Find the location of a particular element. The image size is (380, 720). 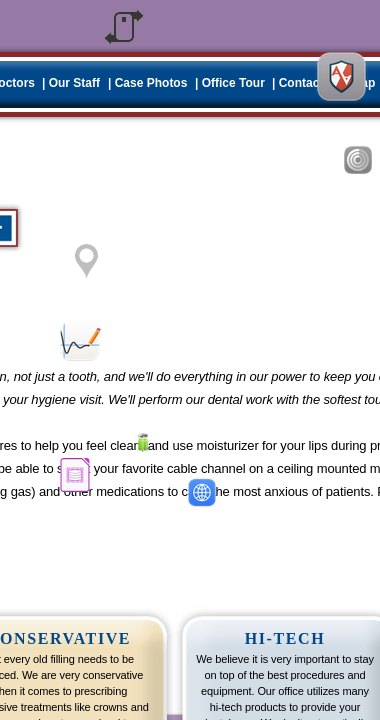

configure network proxy settings is located at coordinates (124, 27).